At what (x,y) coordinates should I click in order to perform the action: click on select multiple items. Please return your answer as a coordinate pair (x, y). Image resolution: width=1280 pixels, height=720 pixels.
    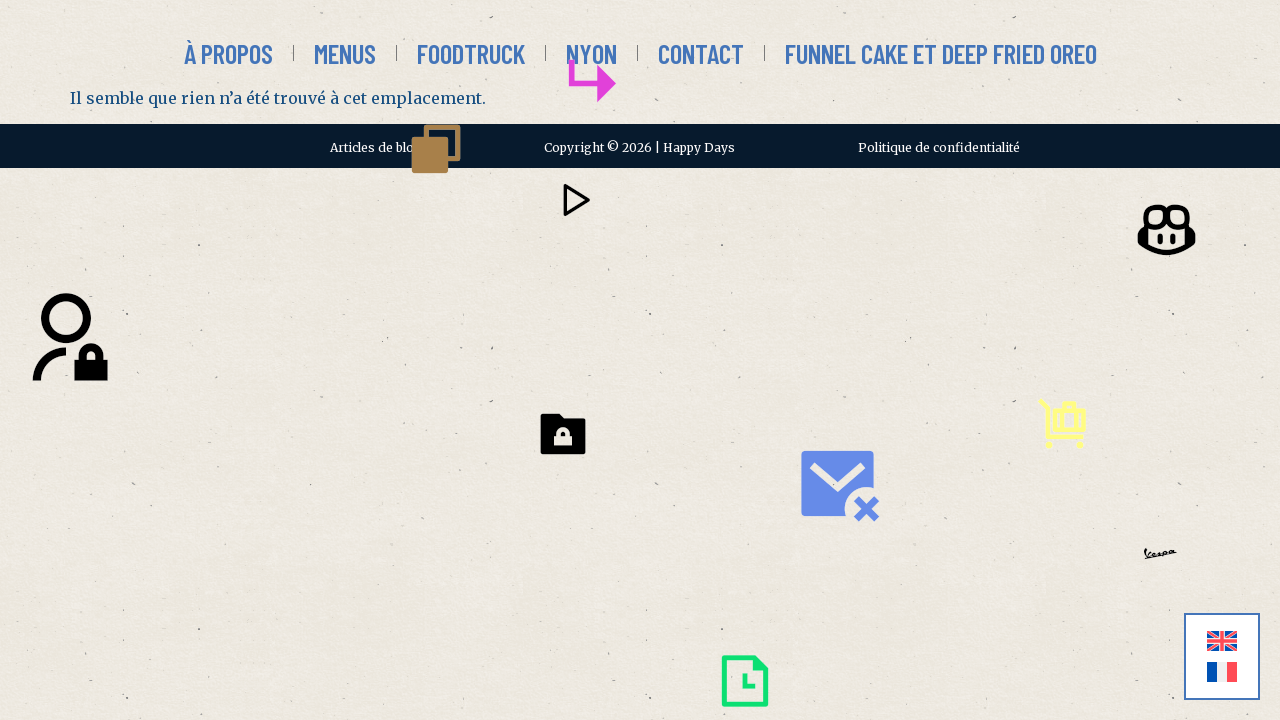
    Looking at the image, I should click on (436, 149).